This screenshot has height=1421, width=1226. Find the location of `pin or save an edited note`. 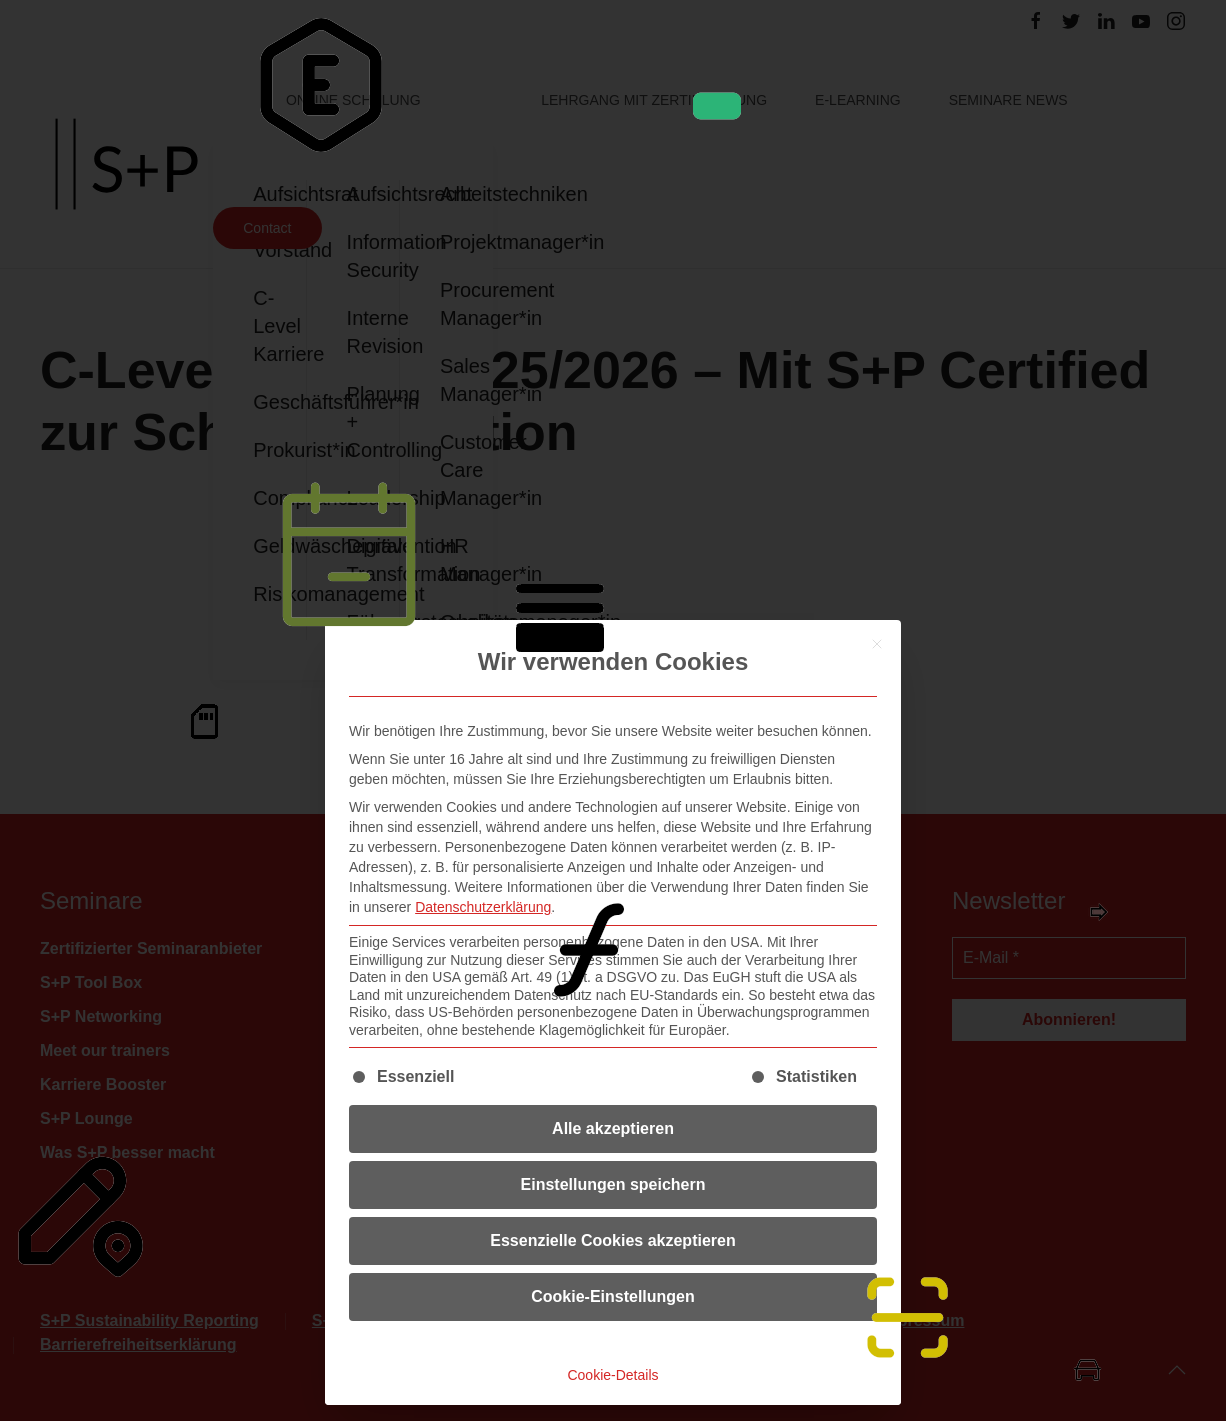

pin or save an edited note is located at coordinates (74, 1208).